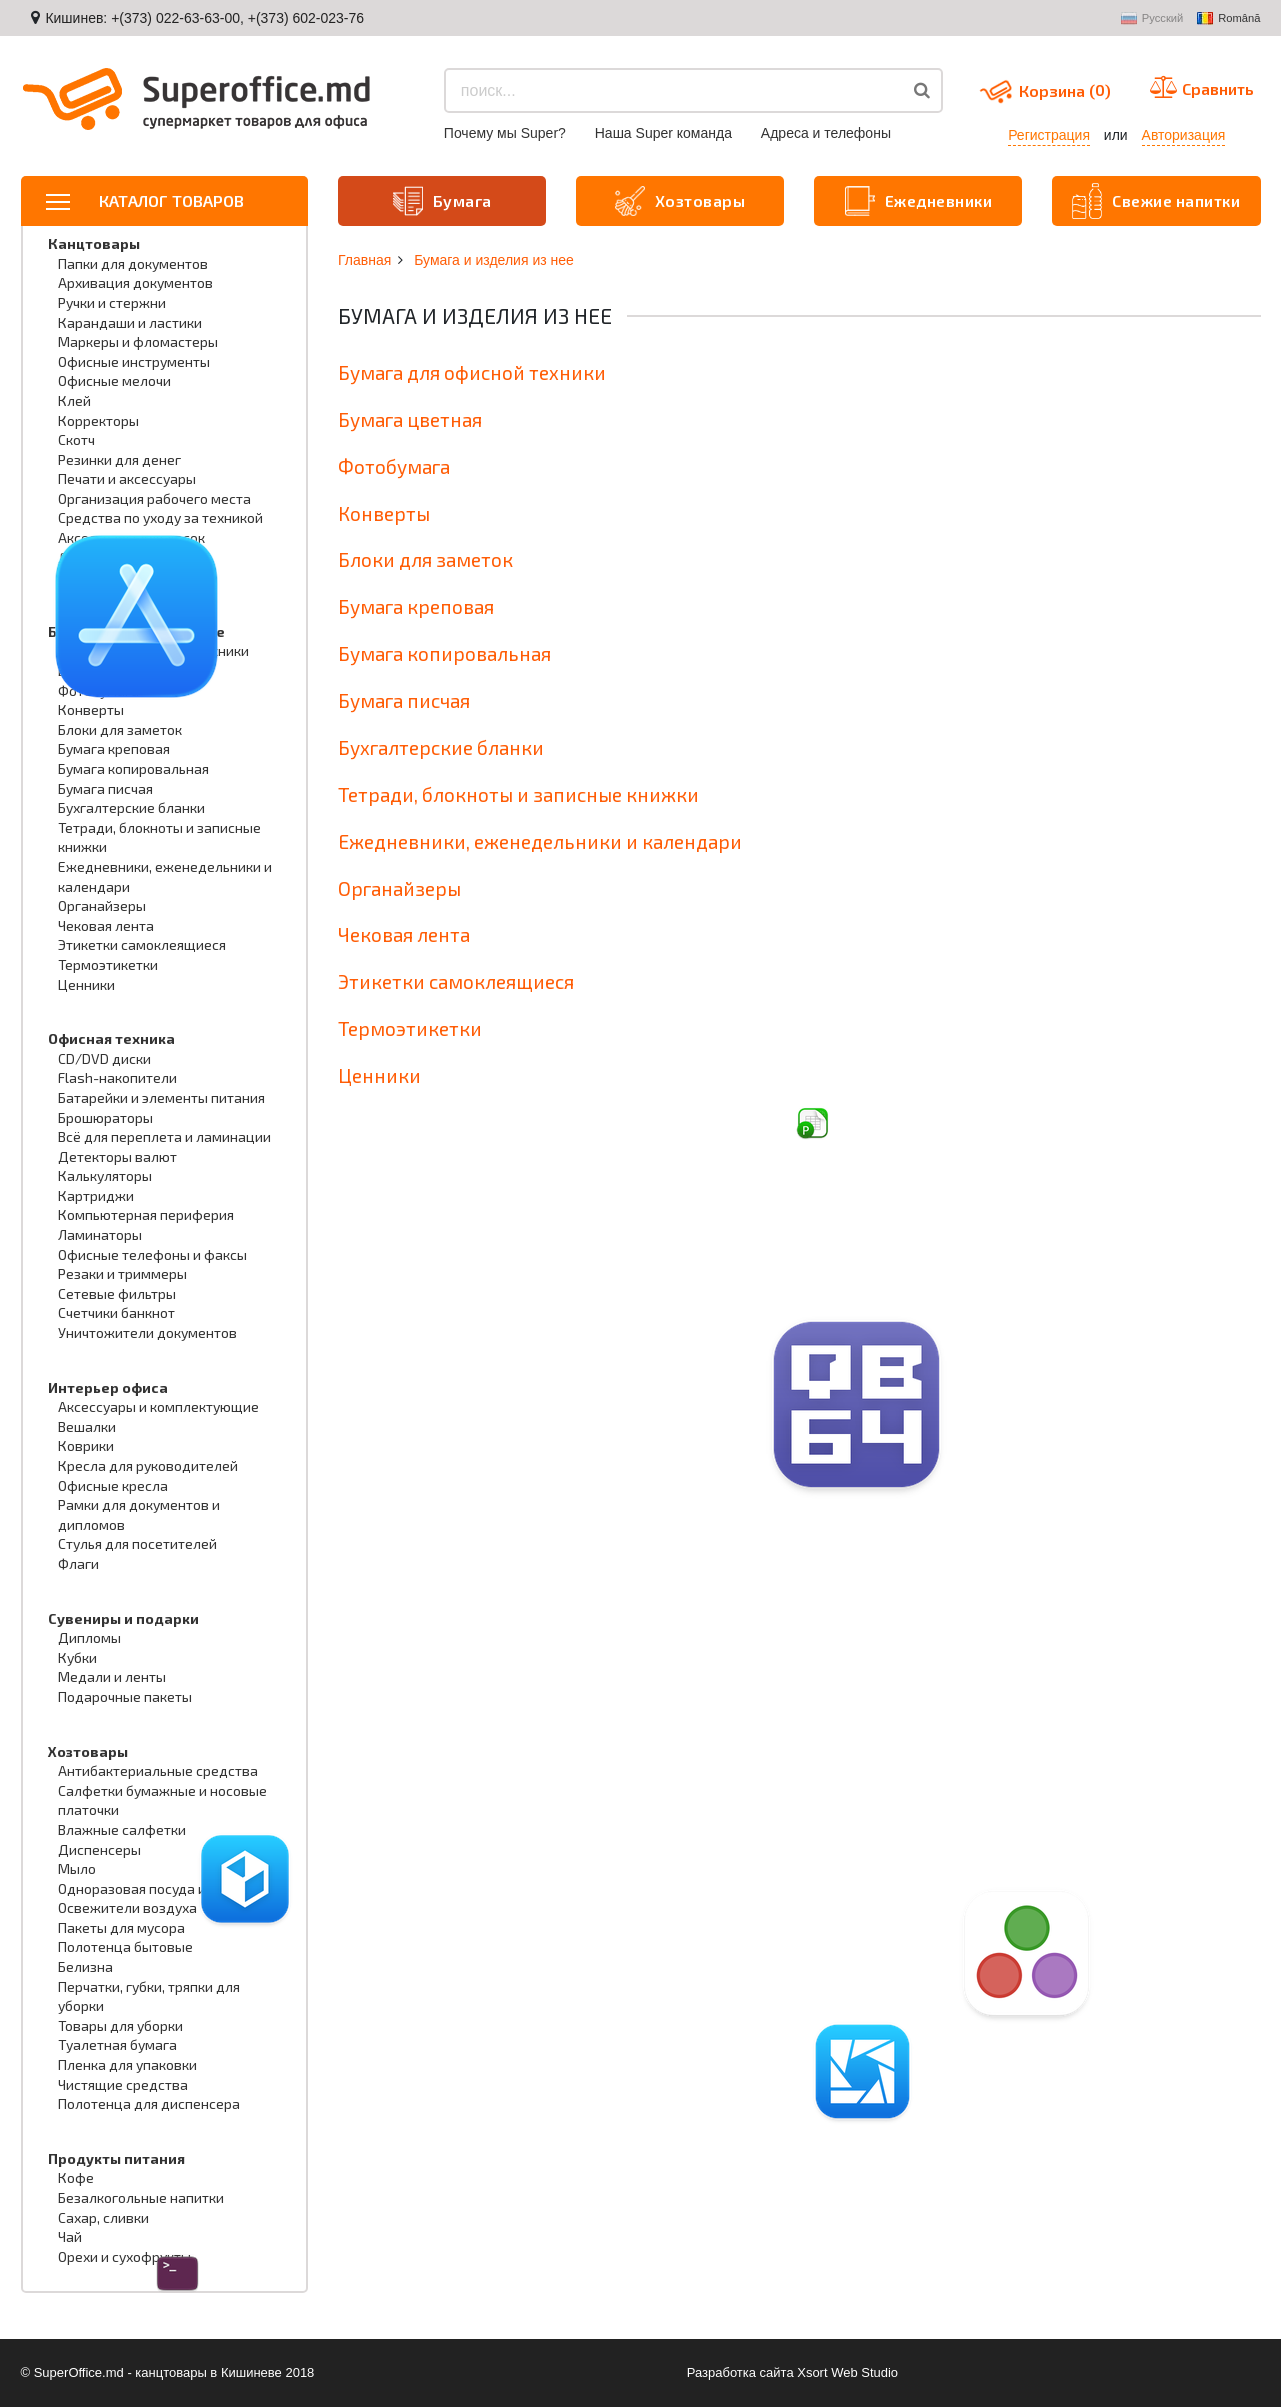 The width and height of the screenshot is (1281, 2407). Describe the element at coordinates (856, 1404) in the screenshot. I see `launch the QB64 programming environment` at that location.